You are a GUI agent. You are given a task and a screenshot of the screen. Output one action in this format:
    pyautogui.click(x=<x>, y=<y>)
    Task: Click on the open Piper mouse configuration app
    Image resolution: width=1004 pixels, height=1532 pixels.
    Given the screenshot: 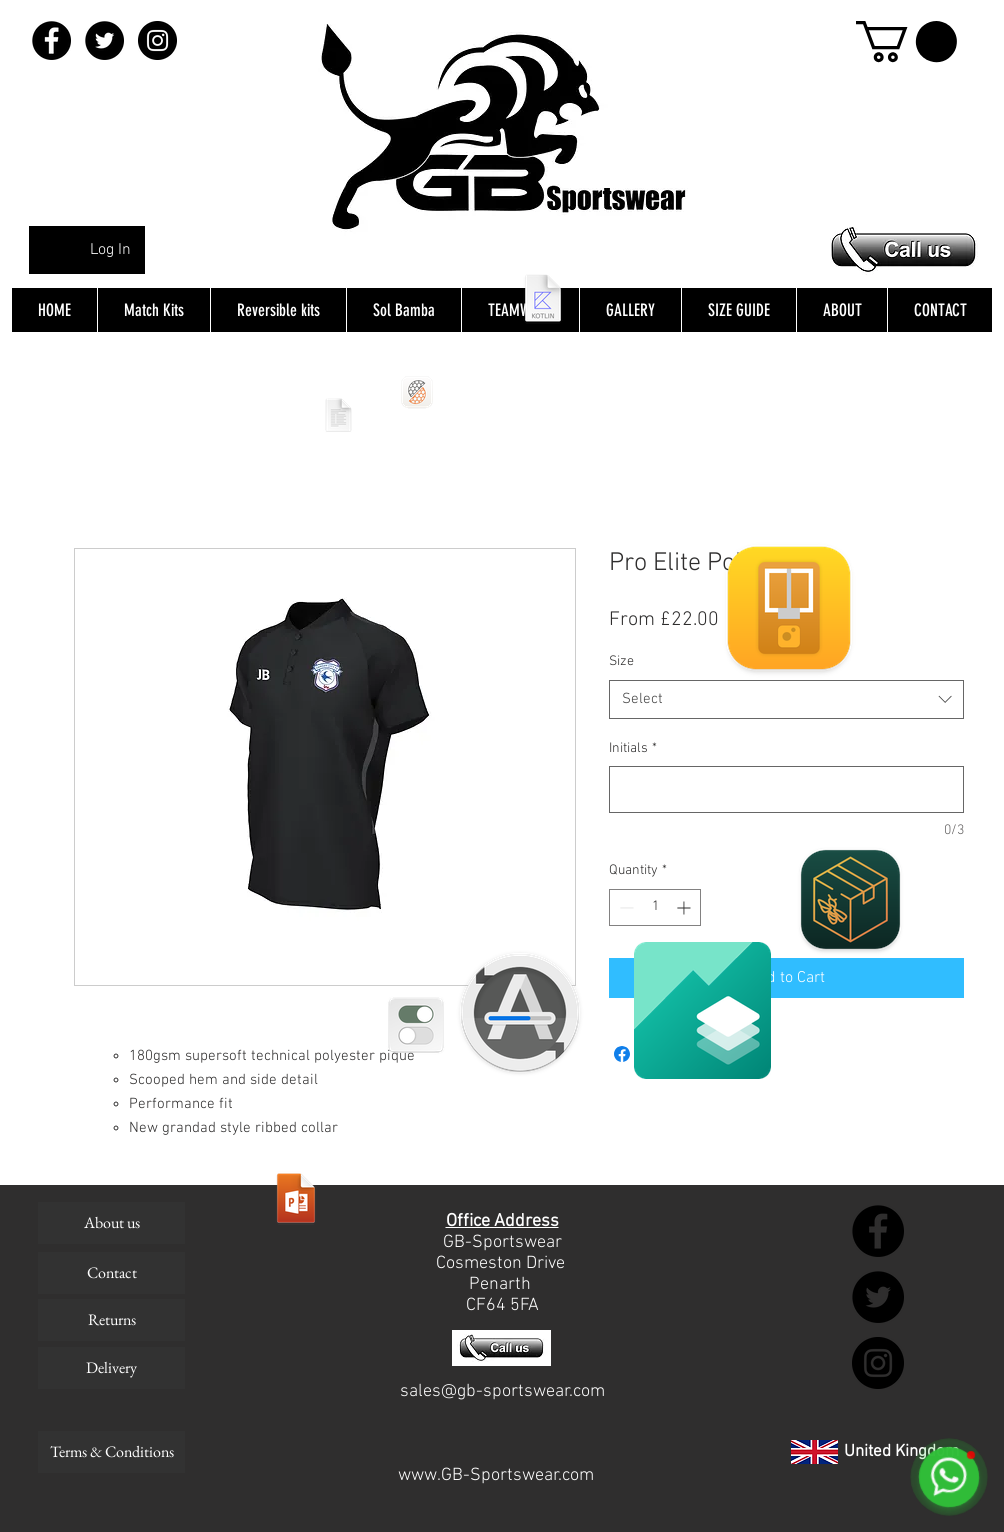 What is the action you would take?
    pyautogui.click(x=789, y=608)
    